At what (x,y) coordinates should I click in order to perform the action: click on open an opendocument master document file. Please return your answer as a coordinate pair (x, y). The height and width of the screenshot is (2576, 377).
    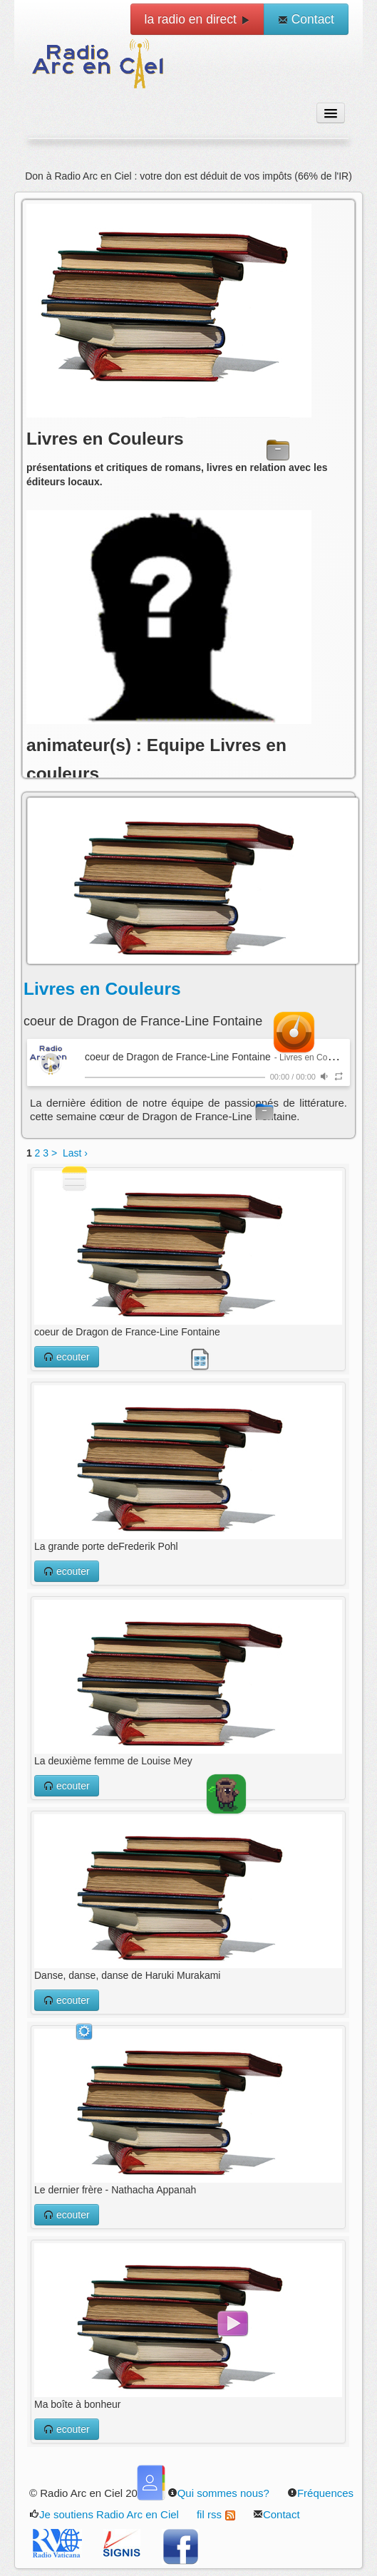
    Looking at the image, I should click on (200, 1359).